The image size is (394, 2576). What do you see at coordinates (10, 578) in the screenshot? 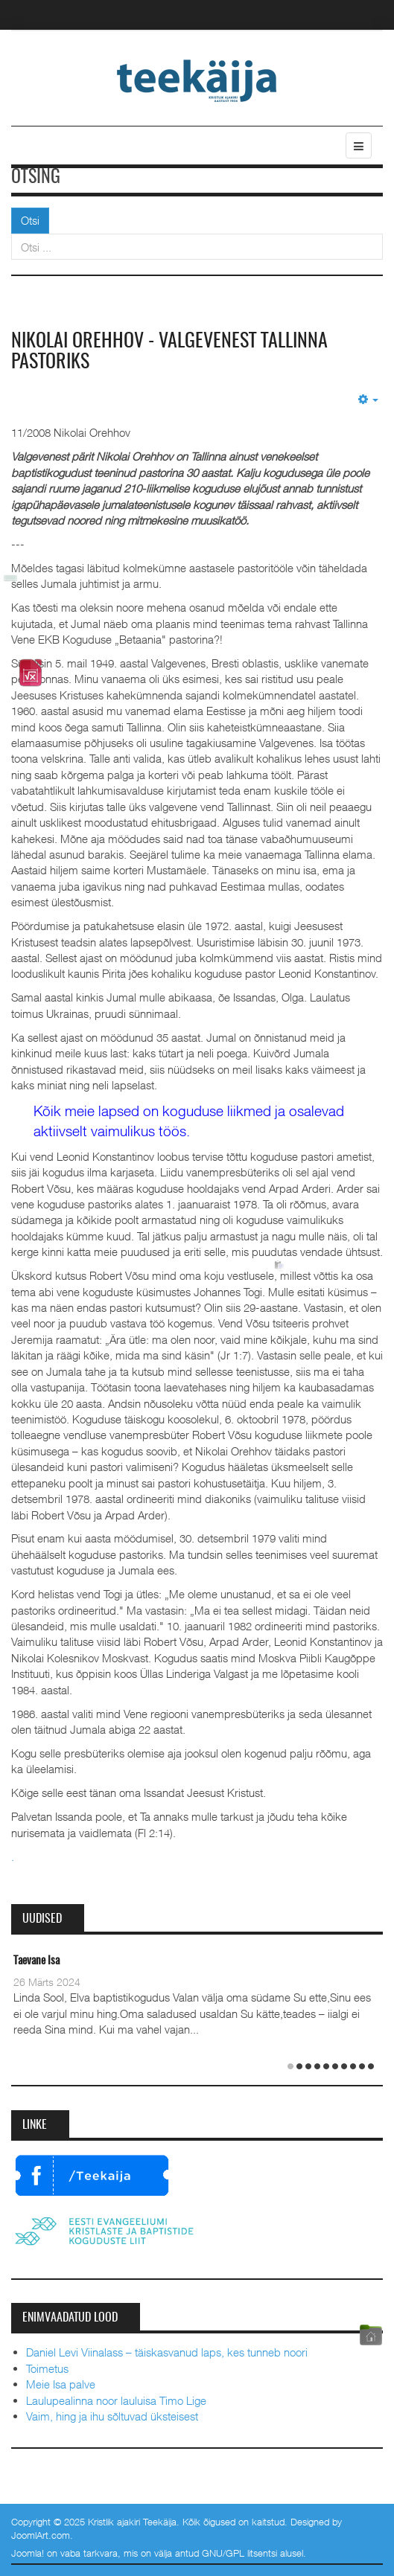
I see `bluetooth keyboard connected successfully` at bounding box center [10, 578].